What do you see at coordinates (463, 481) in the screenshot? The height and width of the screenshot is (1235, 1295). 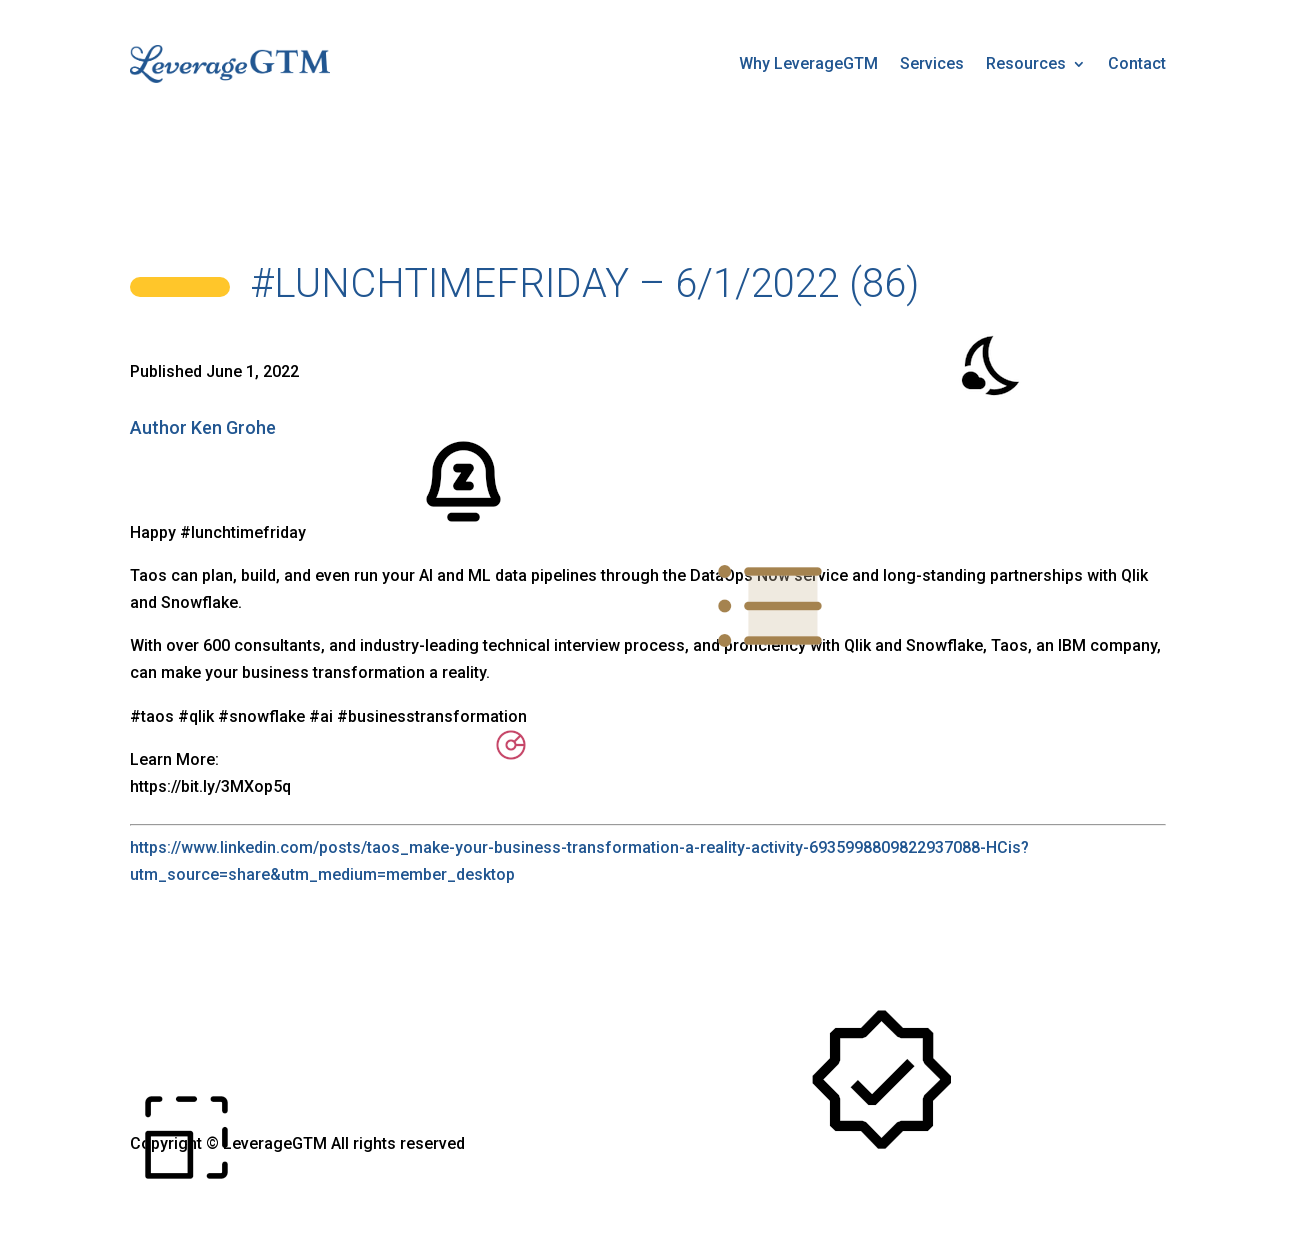 I see `snooze notifications` at bounding box center [463, 481].